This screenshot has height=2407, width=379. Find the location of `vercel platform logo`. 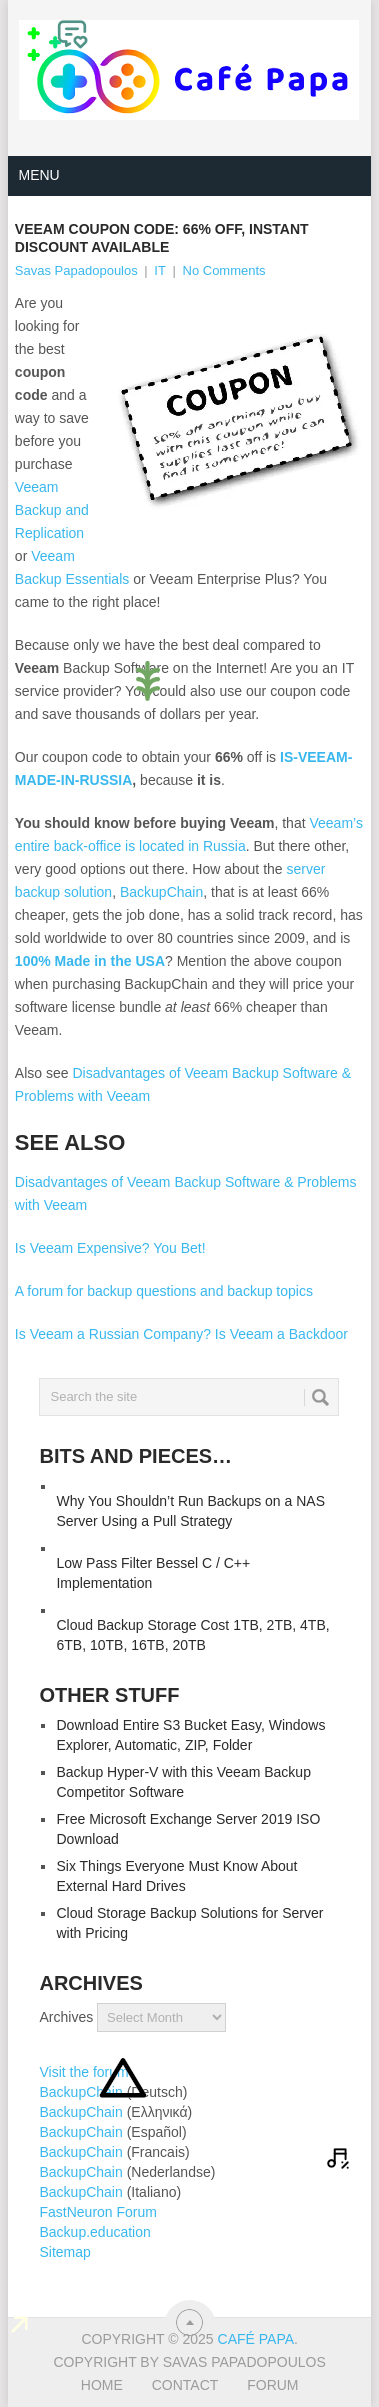

vercel platform logo is located at coordinates (123, 2079).